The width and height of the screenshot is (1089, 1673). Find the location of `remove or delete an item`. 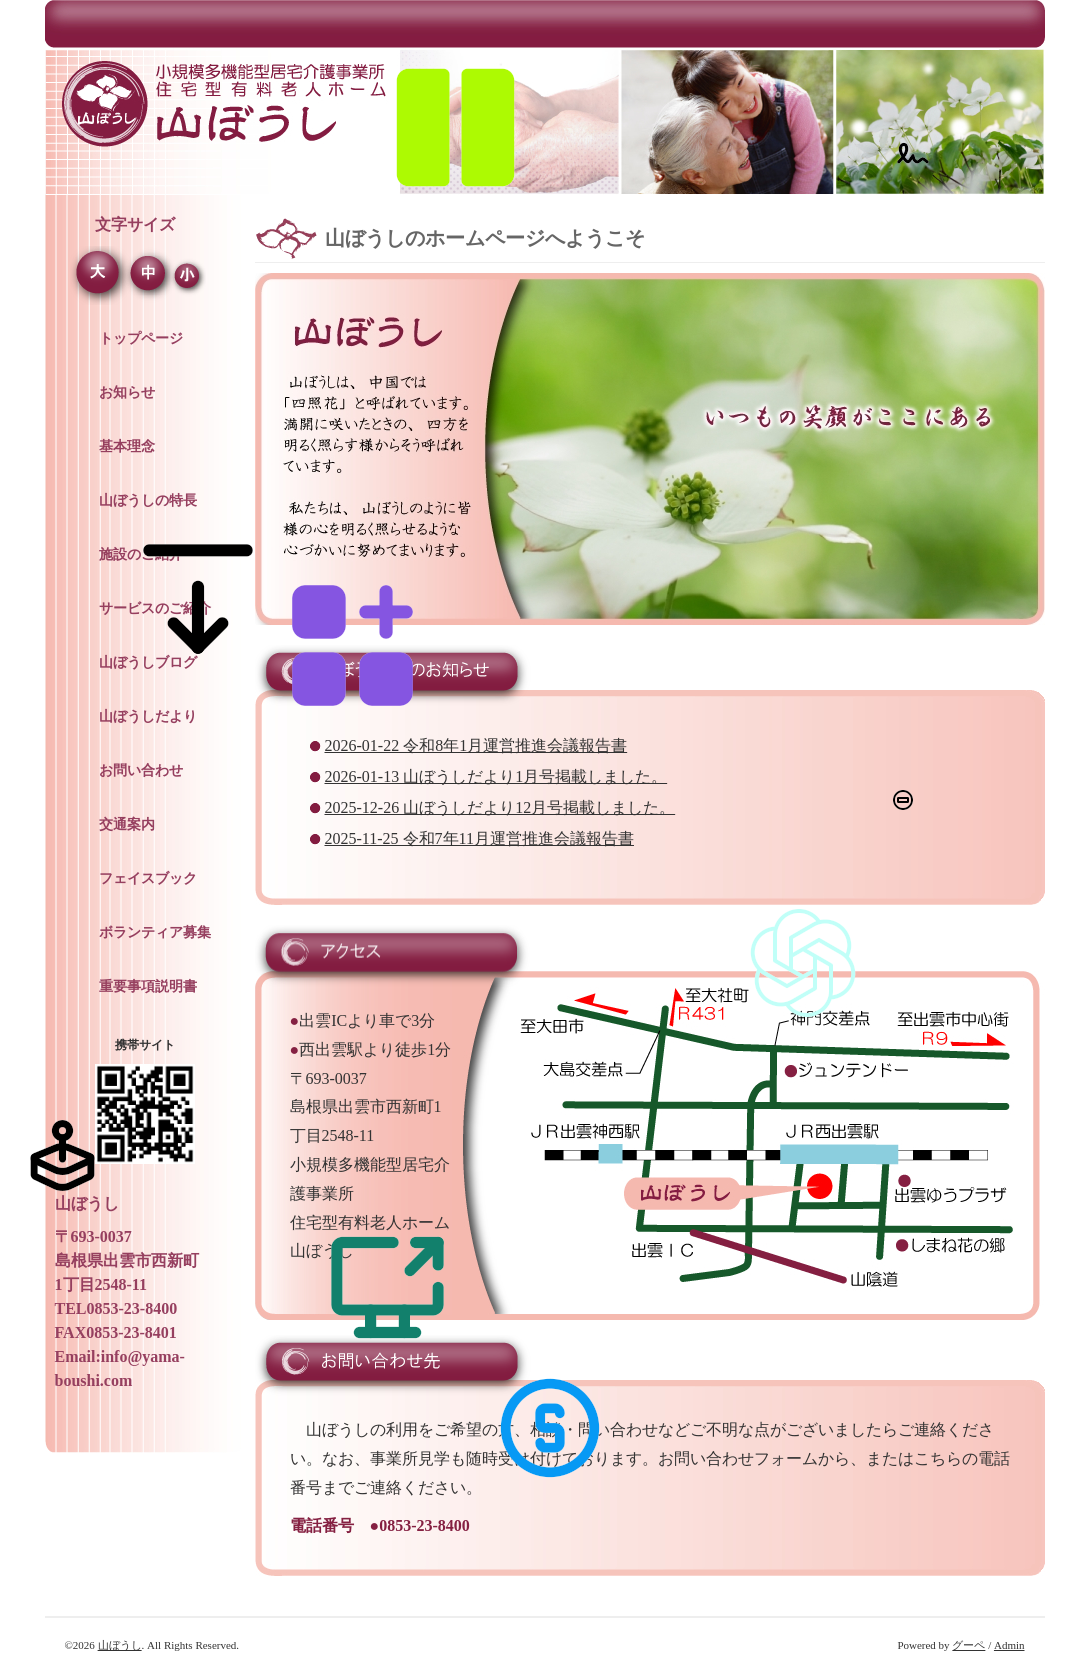

remove or delete an item is located at coordinates (903, 800).